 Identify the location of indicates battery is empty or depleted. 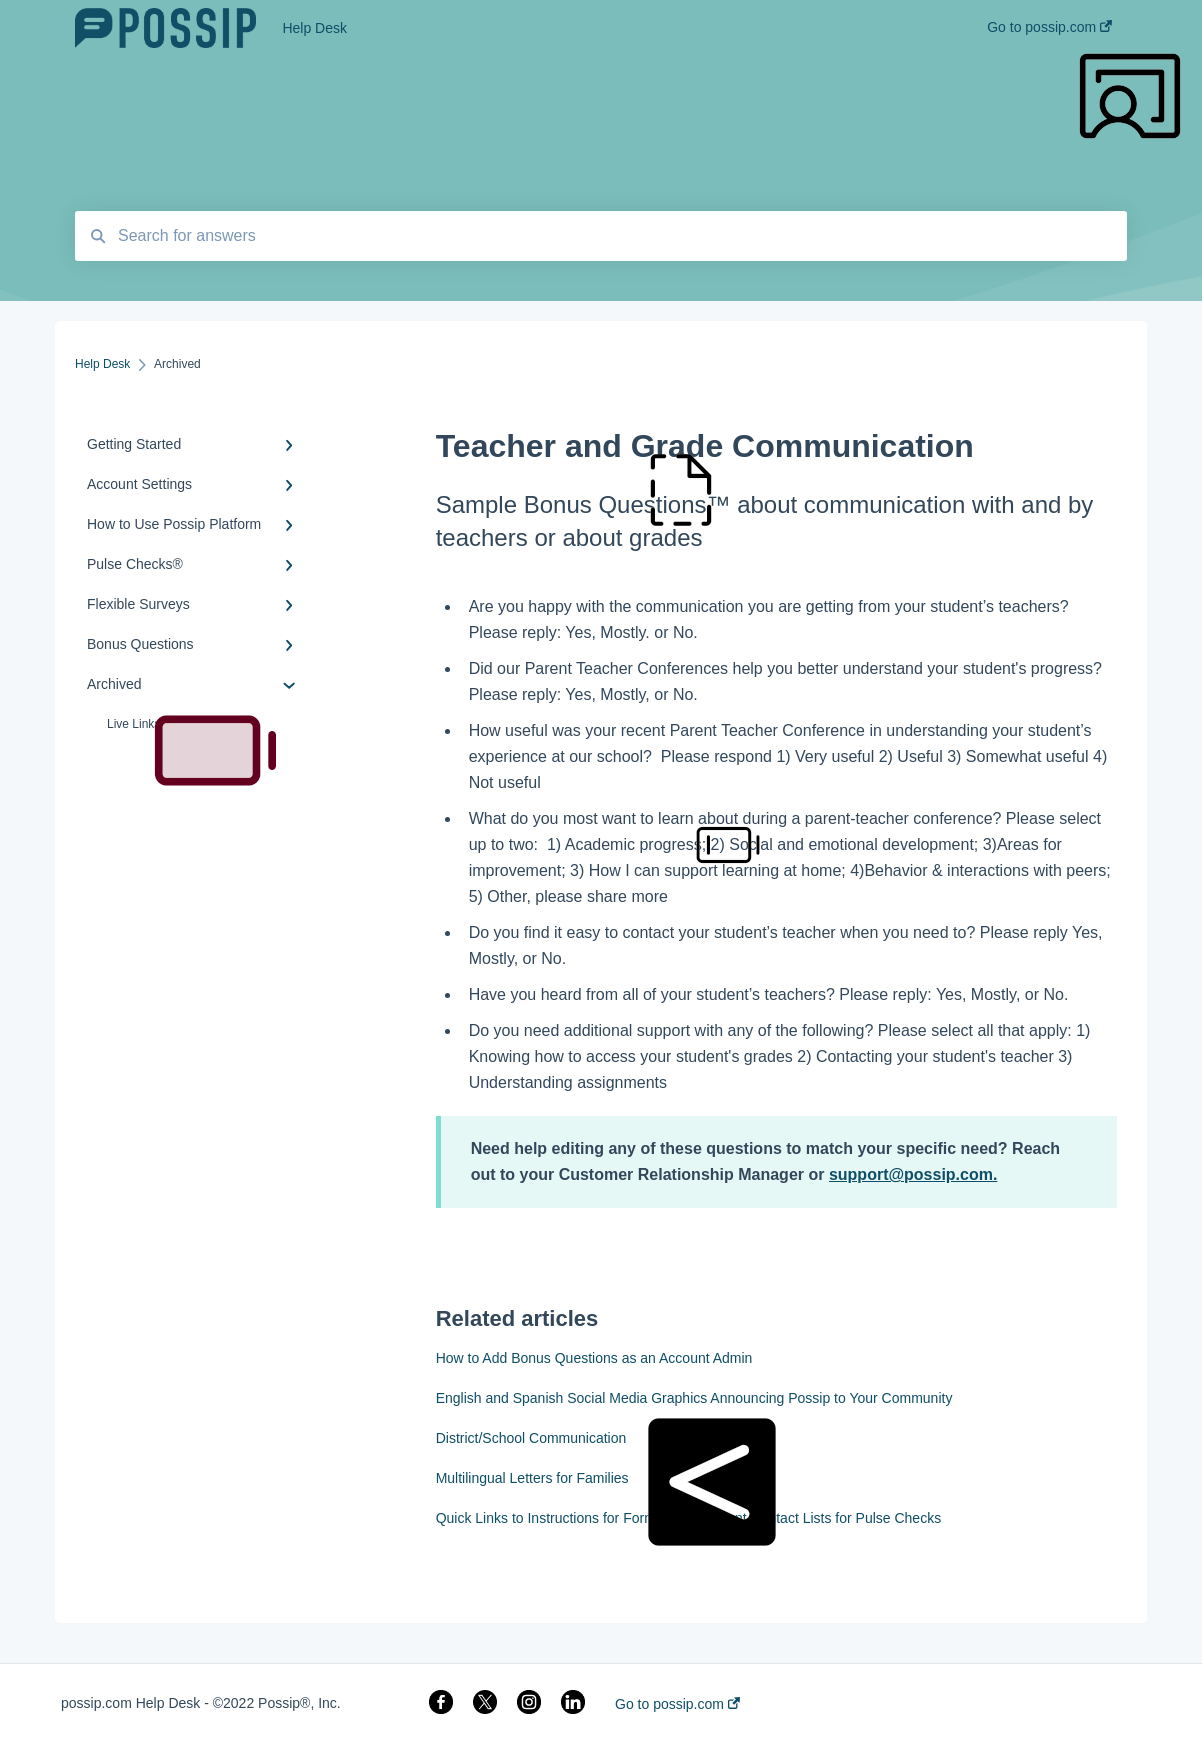
(213, 750).